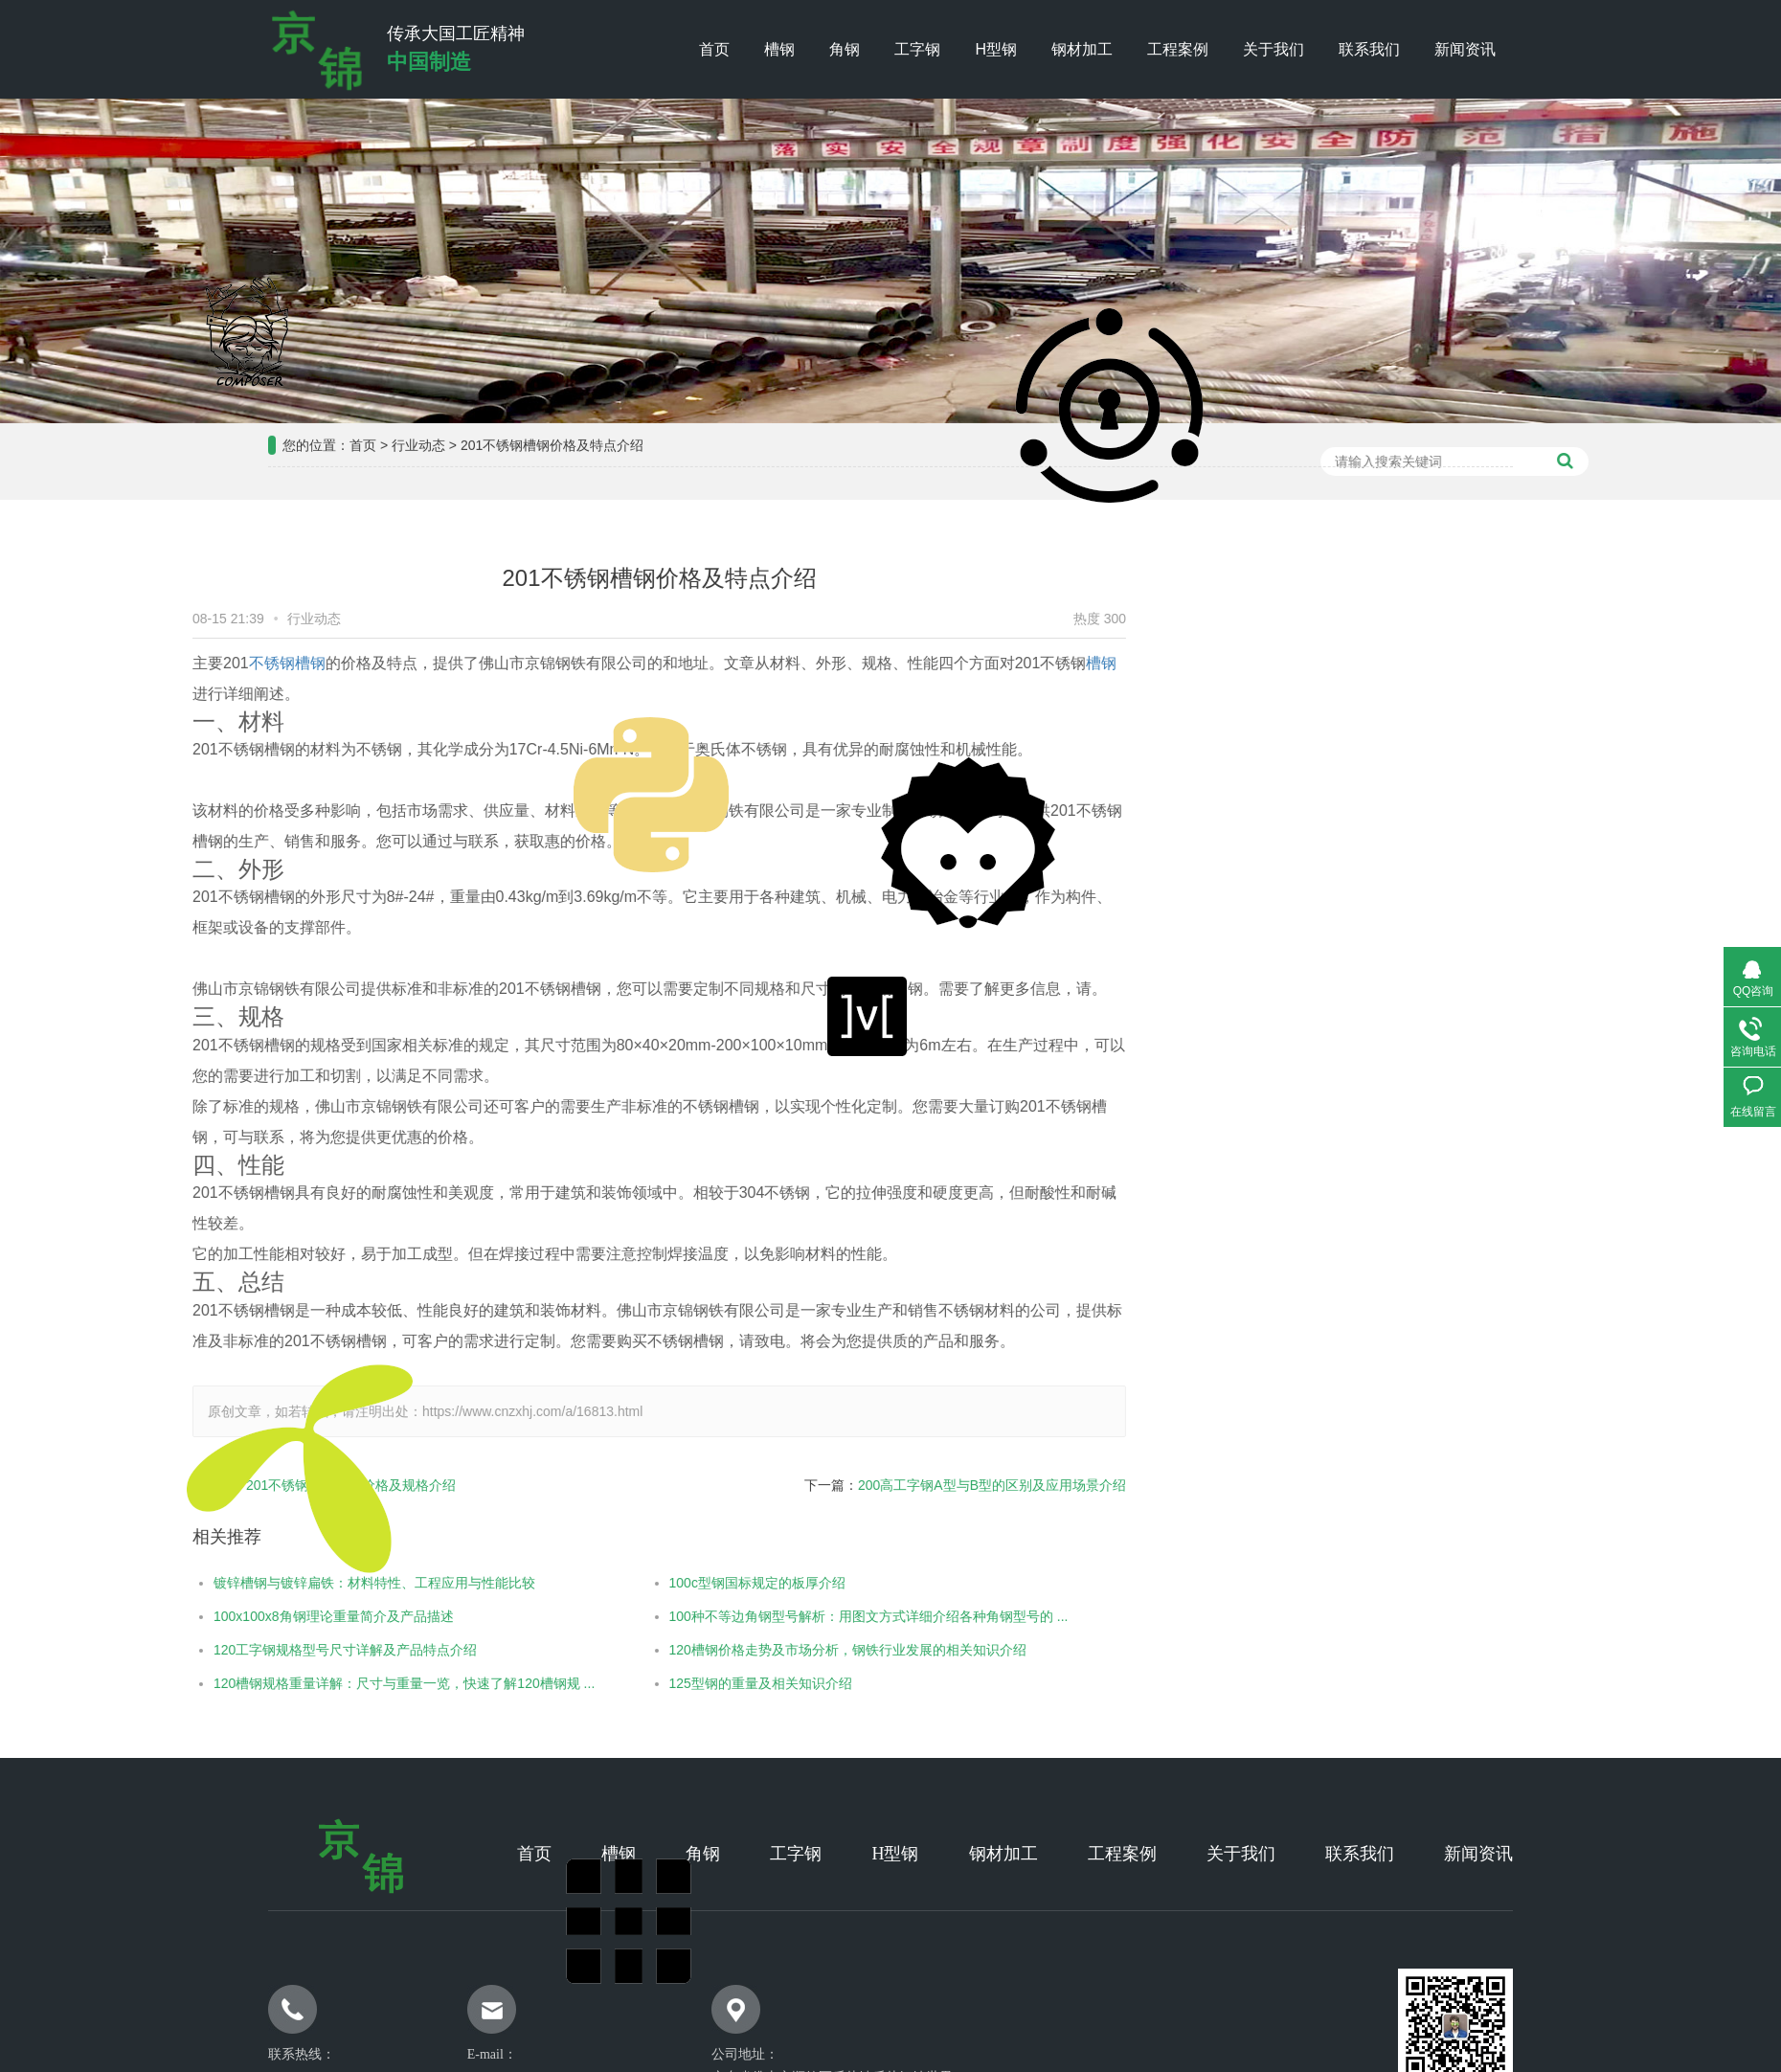 This screenshot has height=2072, width=1781. What do you see at coordinates (1109, 405) in the screenshot?
I see `fusionauth identity and authentication service logo` at bounding box center [1109, 405].